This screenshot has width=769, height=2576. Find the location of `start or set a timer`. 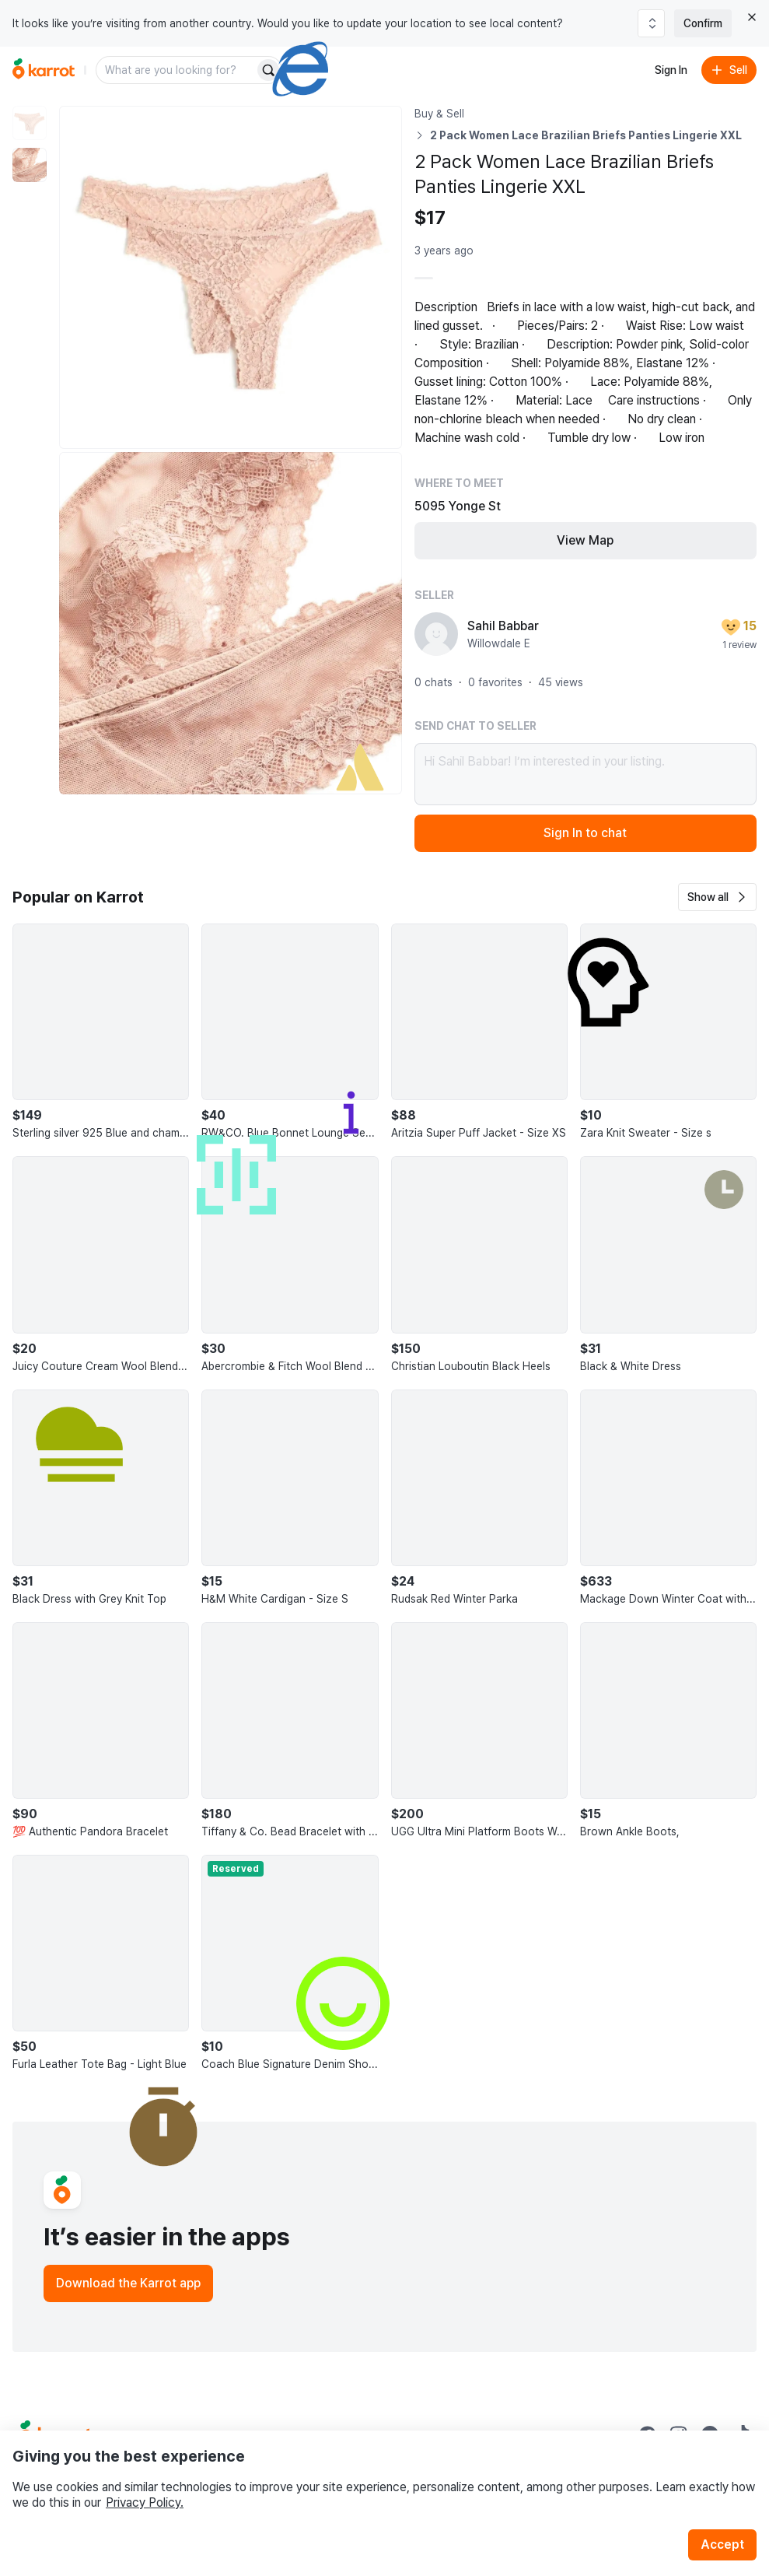

start or set a timer is located at coordinates (163, 2129).